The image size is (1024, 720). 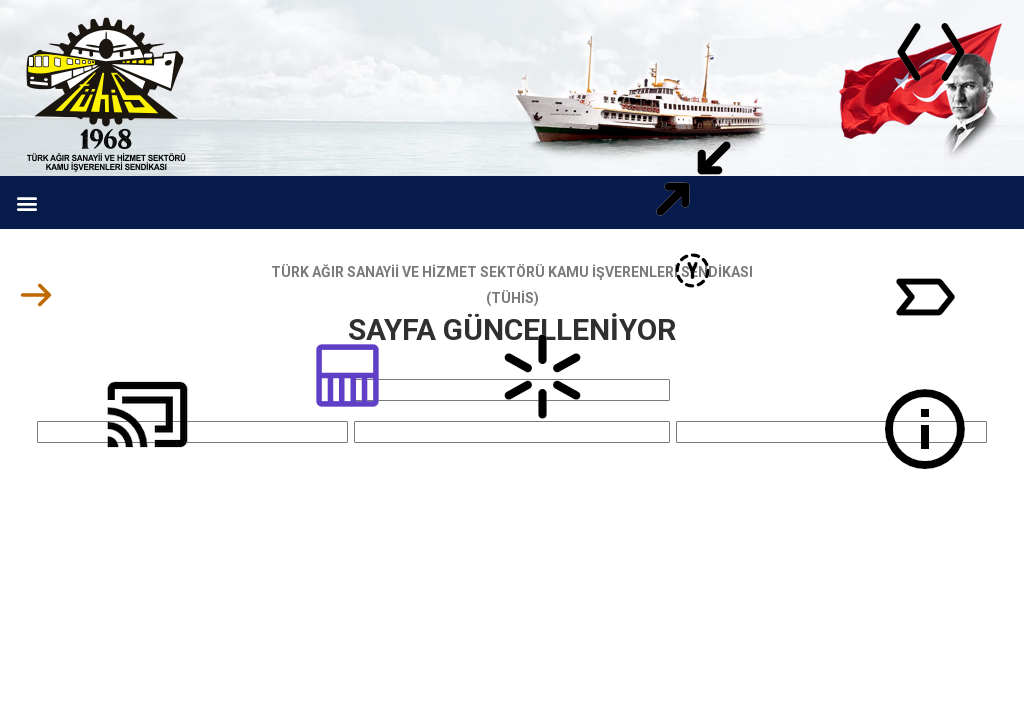 What do you see at coordinates (347, 375) in the screenshot?
I see `toggle bottom panel visibility` at bounding box center [347, 375].